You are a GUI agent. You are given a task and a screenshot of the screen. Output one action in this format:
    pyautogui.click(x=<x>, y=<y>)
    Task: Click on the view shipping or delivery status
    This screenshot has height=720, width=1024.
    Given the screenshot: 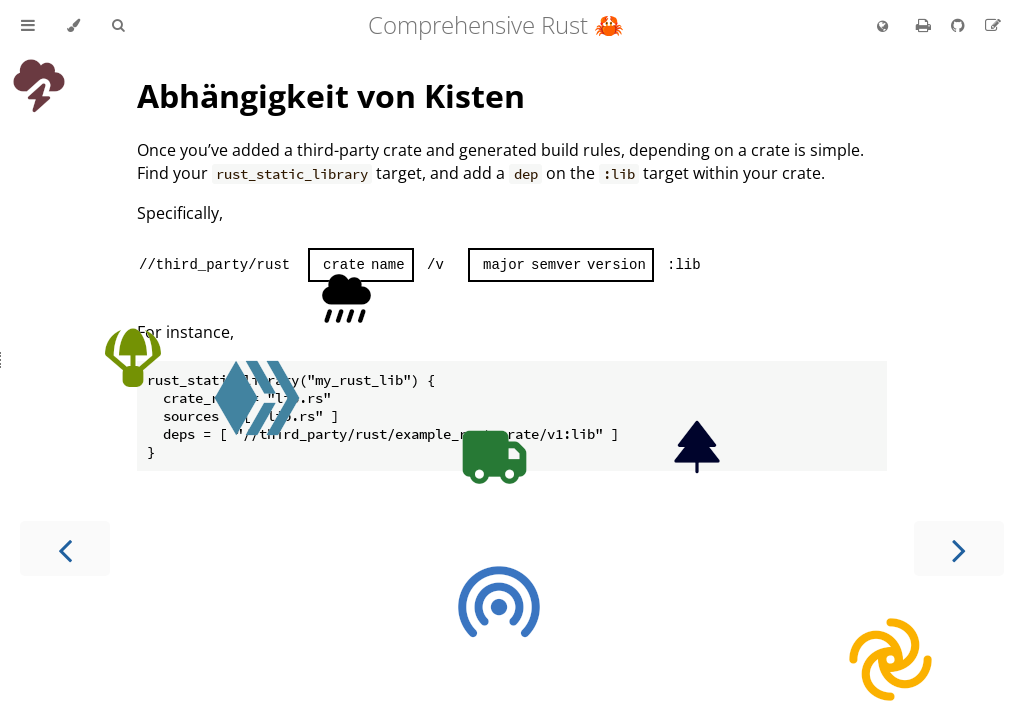 What is the action you would take?
    pyautogui.click(x=494, y=455)
    